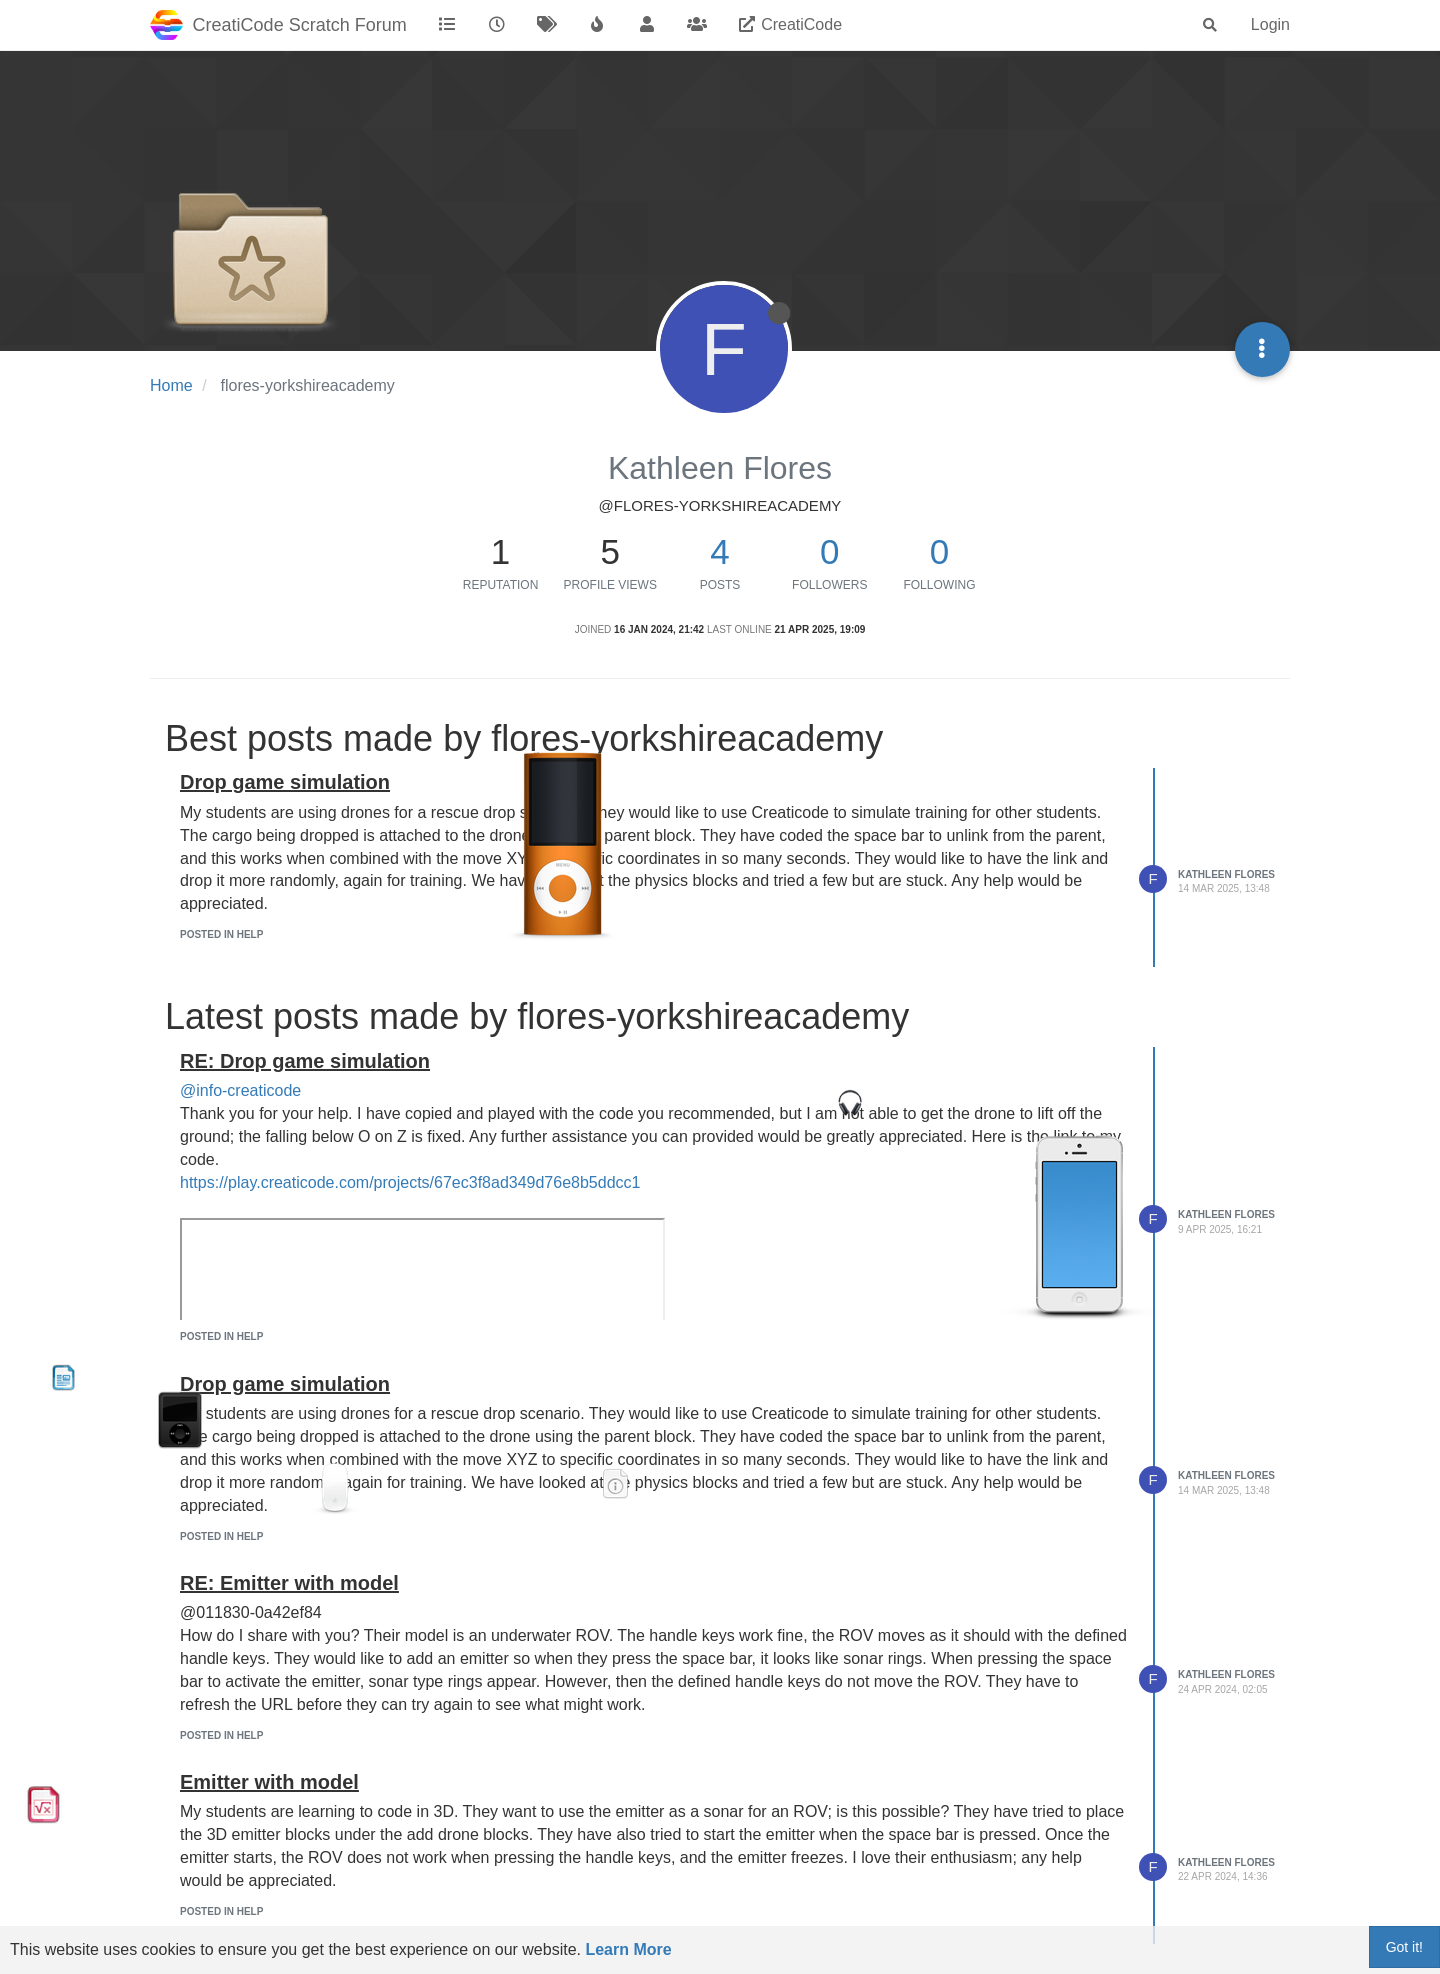 Image resolution: width=1440 pixels, height=1974 pixels. I want to click on connect or manage bluetooth headphones, so click(850, 1103).